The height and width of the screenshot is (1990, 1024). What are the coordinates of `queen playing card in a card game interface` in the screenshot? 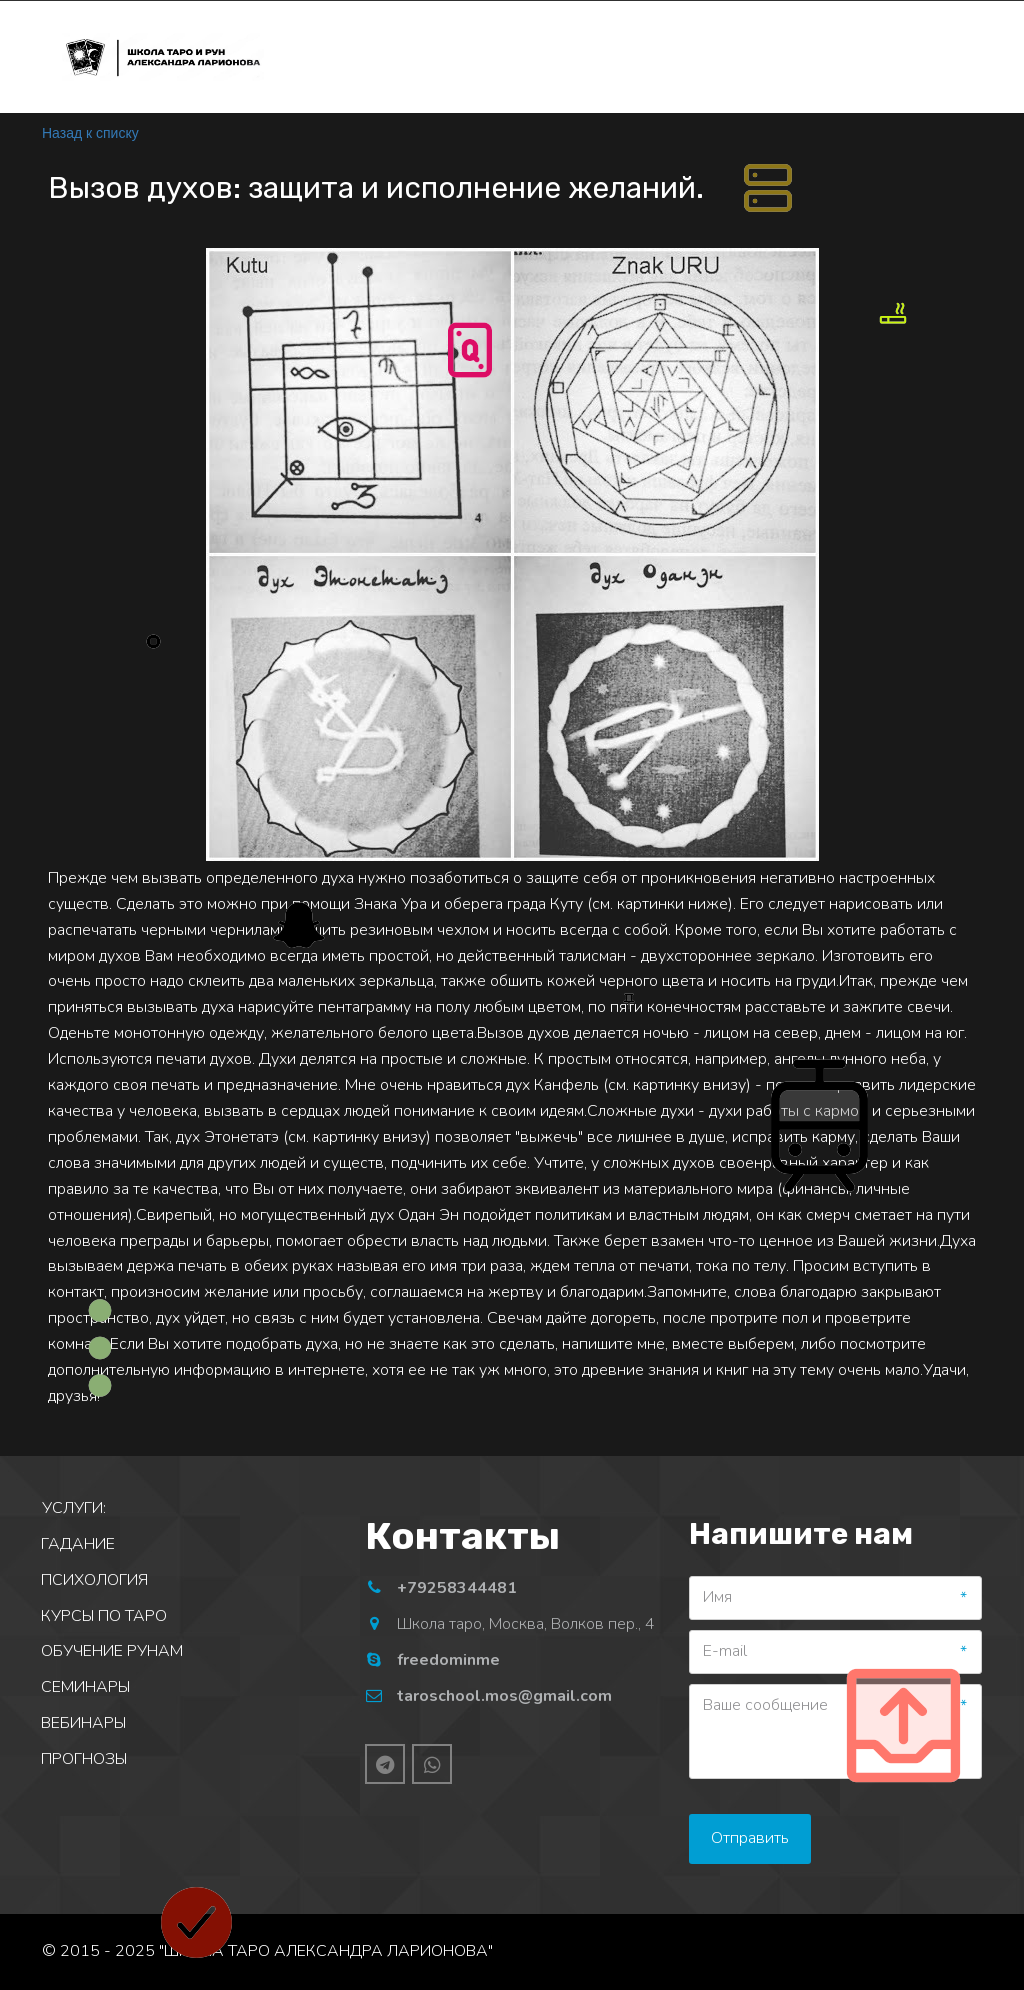 It's located at (470, 350).